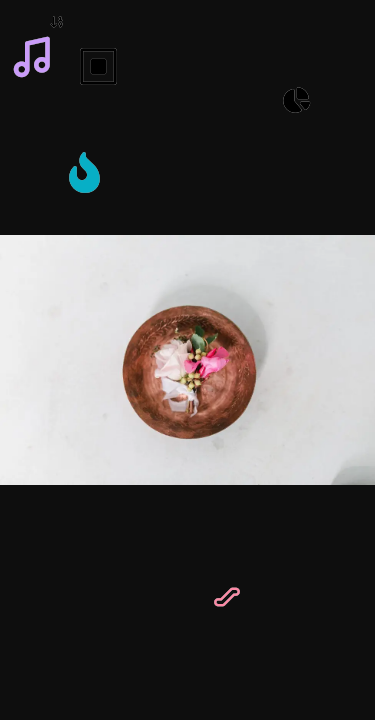  What do you see at coordinates (84, 172) in the screenshot?
I see `indicates trending or popular content` at bounding box center [84, 172].